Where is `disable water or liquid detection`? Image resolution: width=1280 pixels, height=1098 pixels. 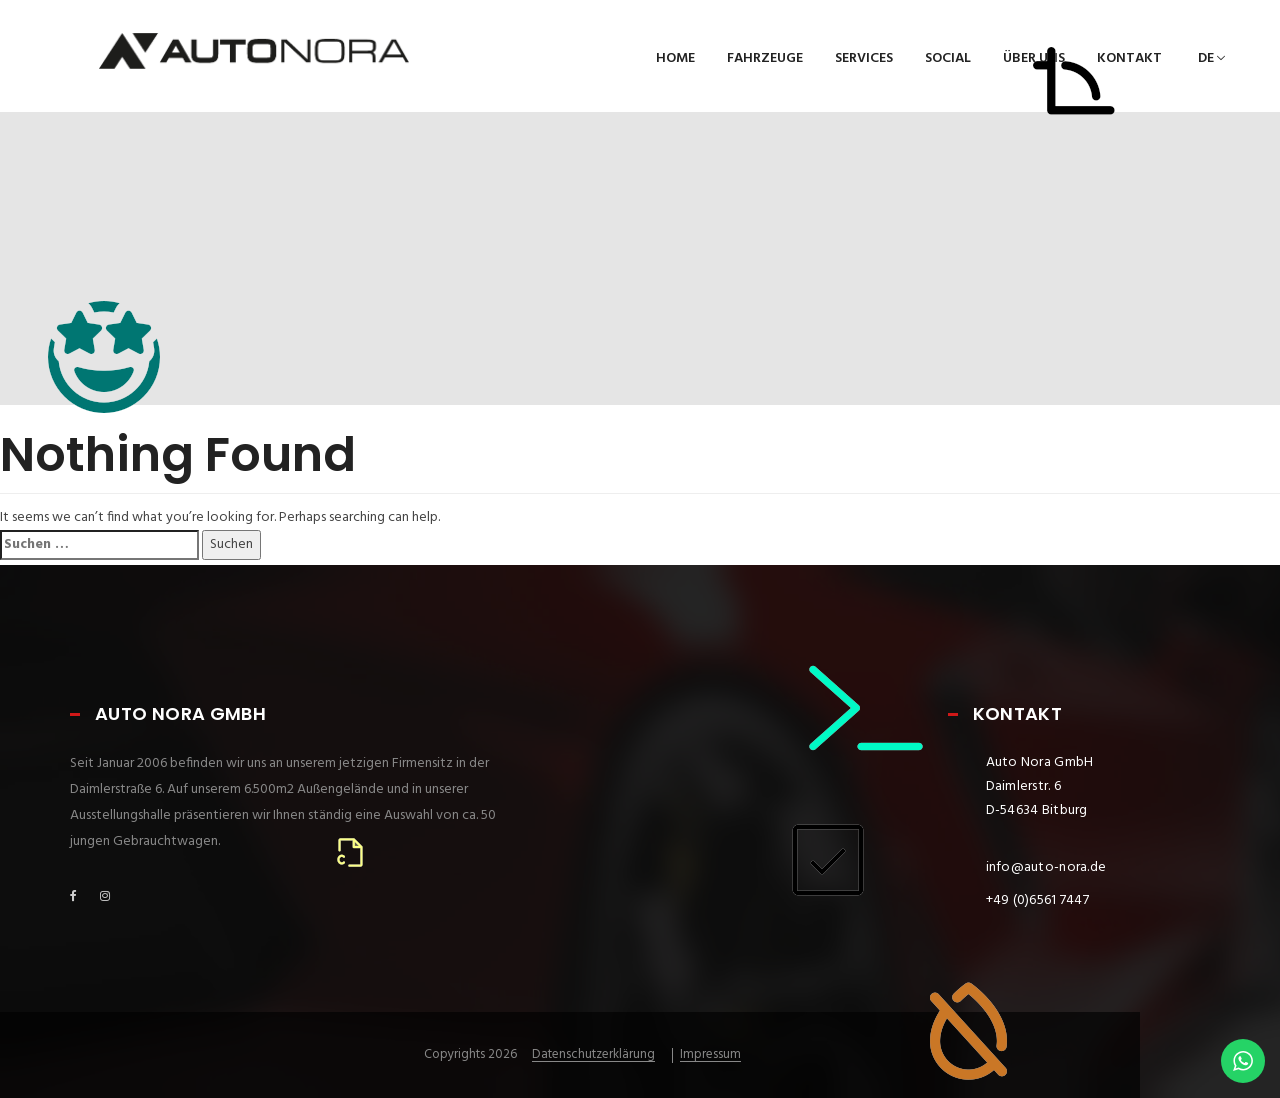
disable water or liquid detection is located at coordinates (968, 1034).